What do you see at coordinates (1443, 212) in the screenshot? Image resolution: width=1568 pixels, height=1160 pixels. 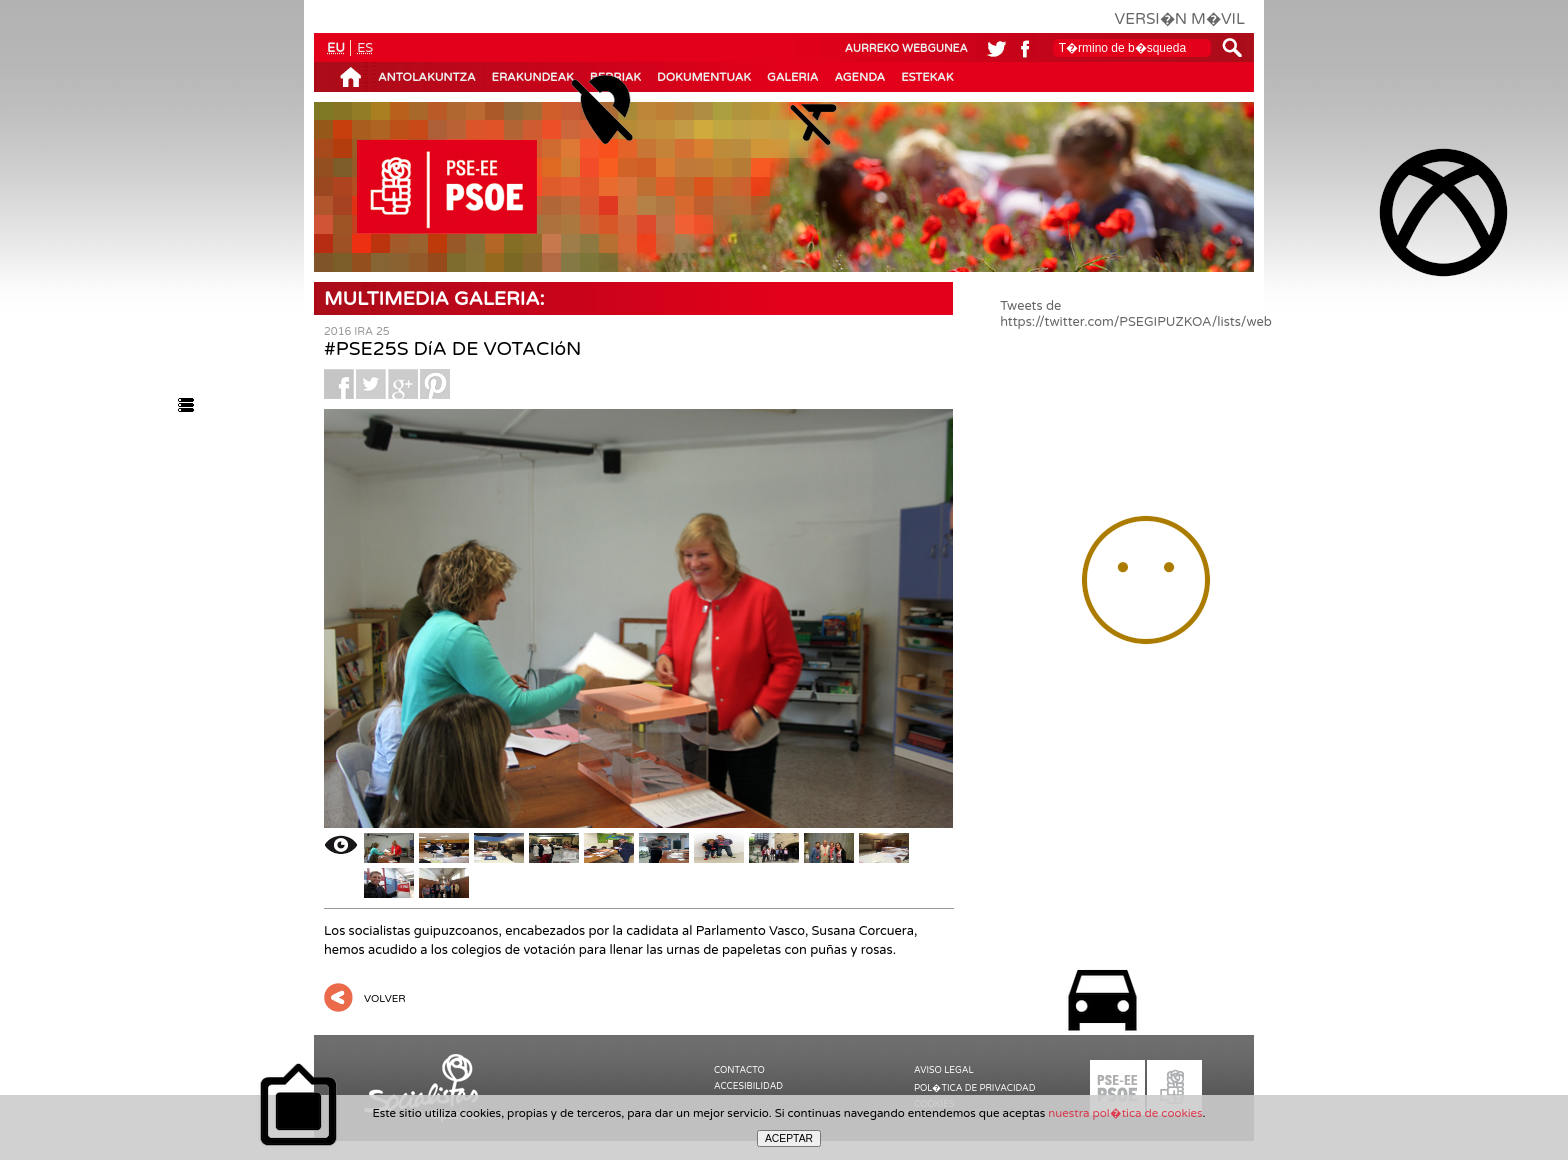 I see `xbox brand logo` at bounding box center [1443, 212].